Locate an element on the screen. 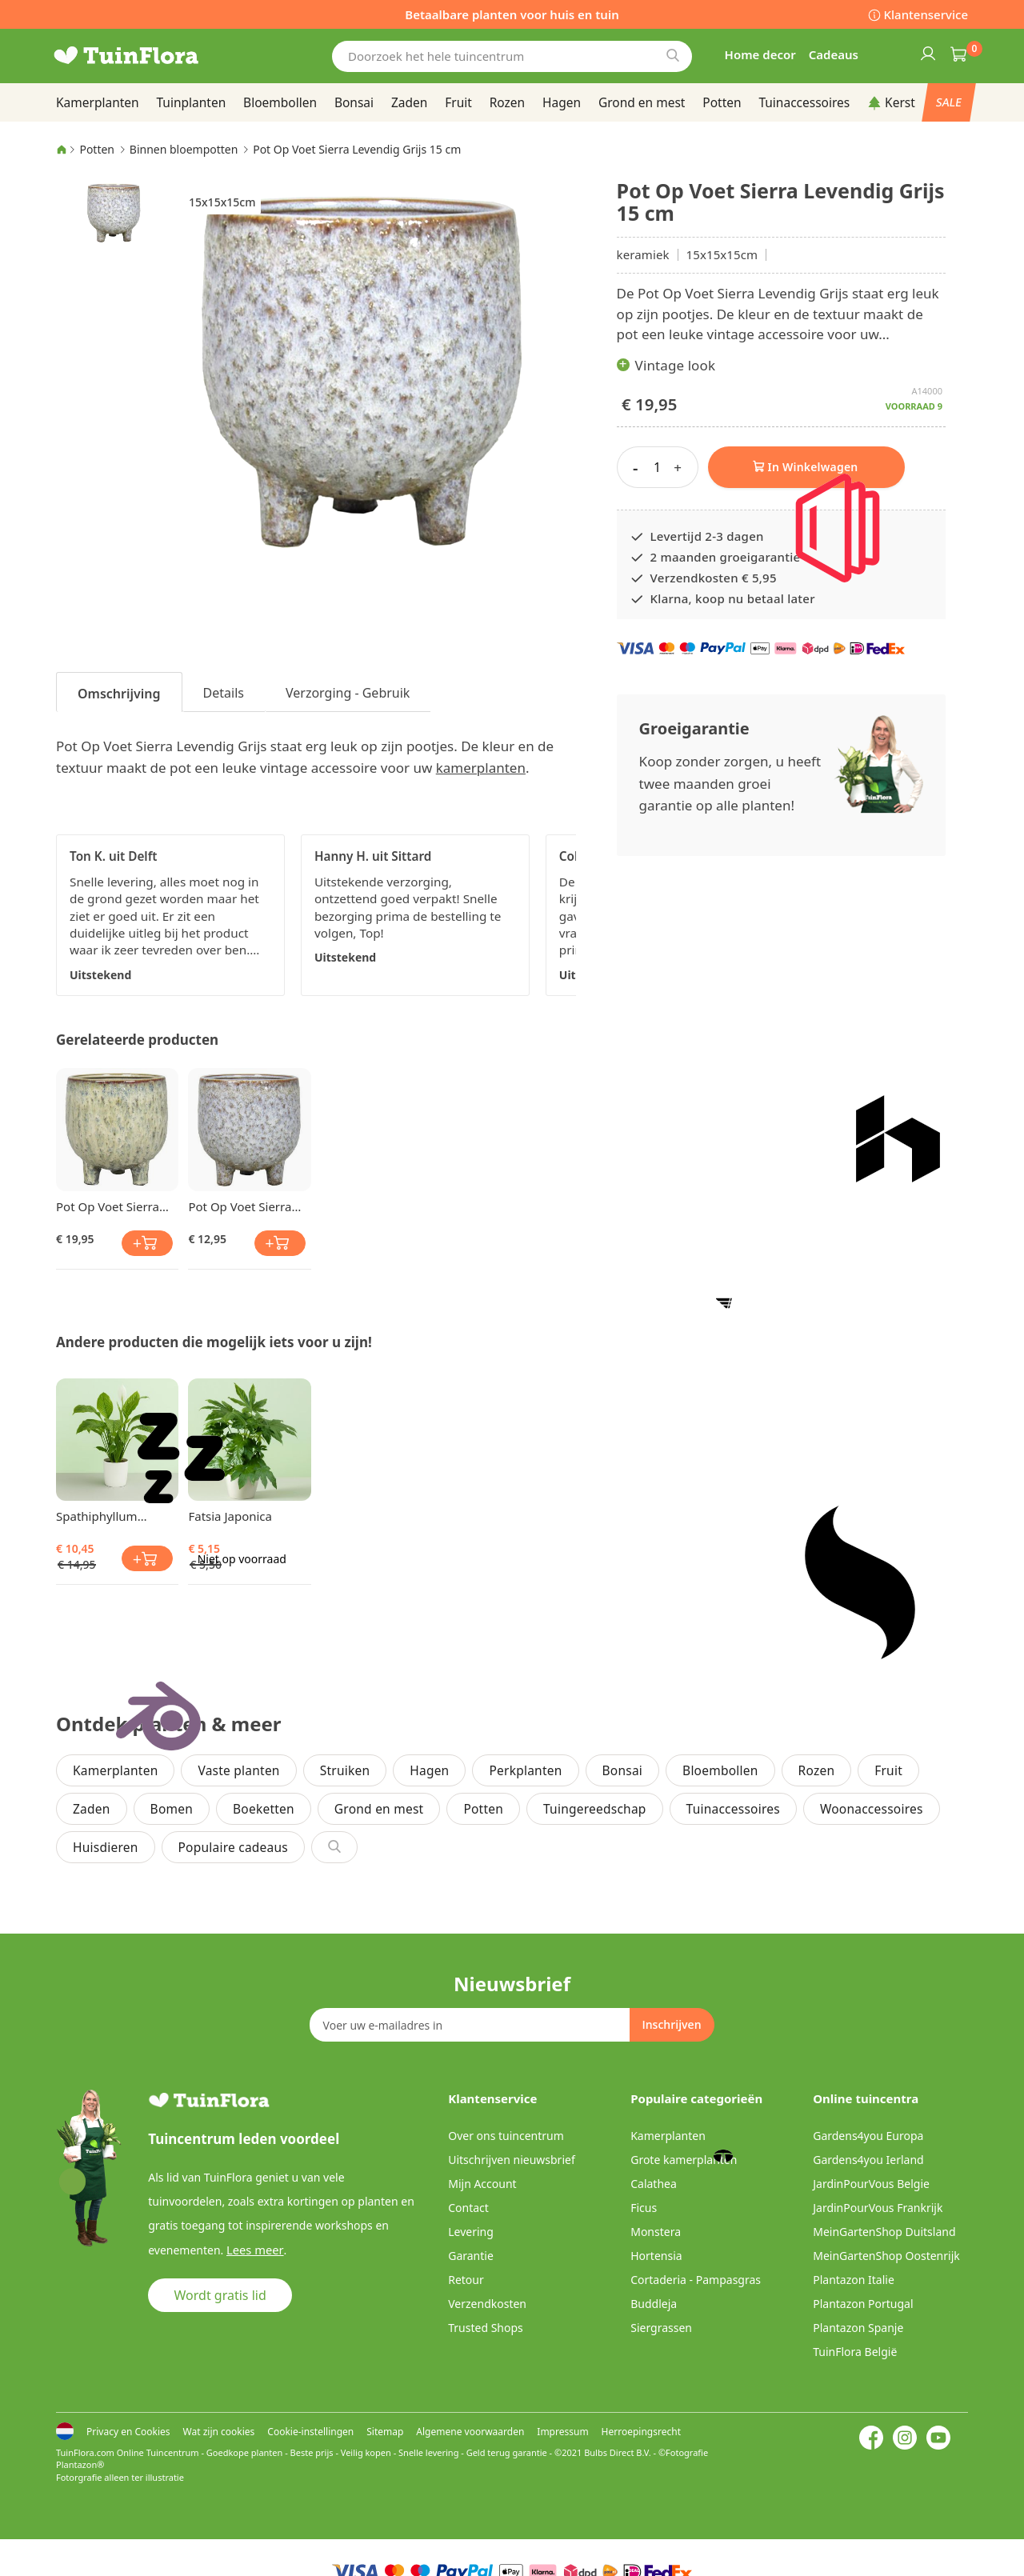 Image resolution: width=1024 pixels, height=2576 pixels. sencha framework branding logo is located at coordinates (860, 1582).